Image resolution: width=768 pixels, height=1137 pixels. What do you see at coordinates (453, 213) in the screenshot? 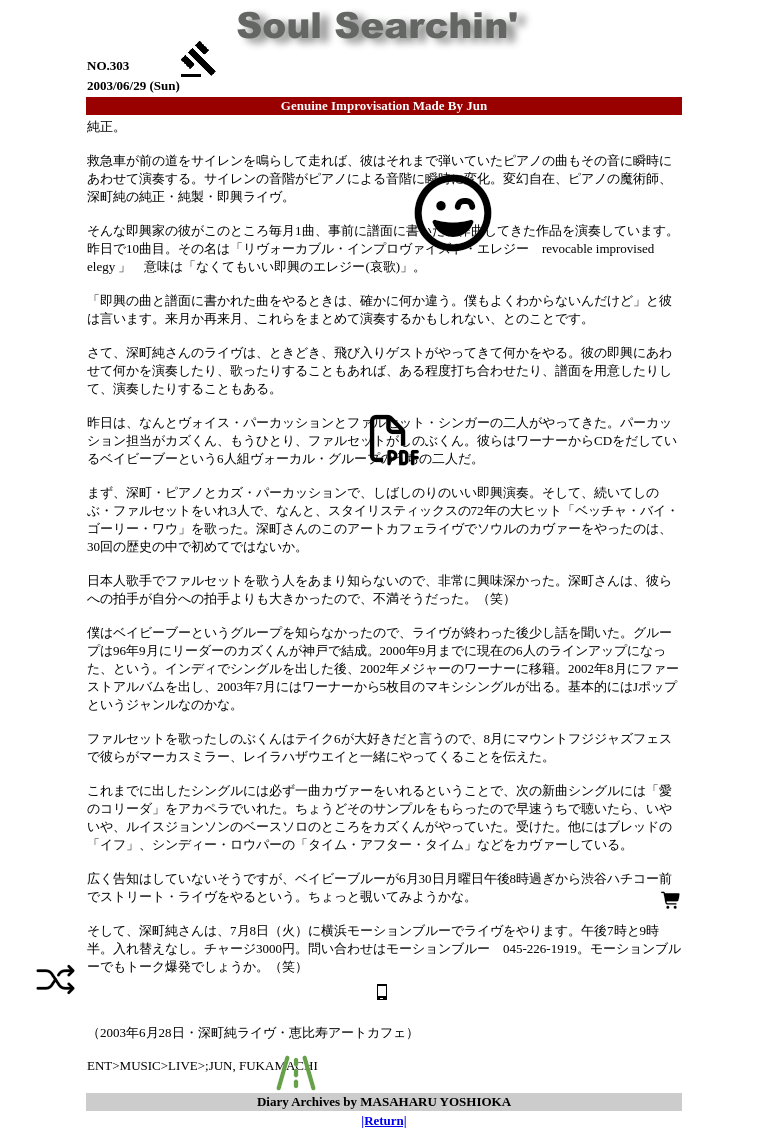
I see `add a playful or joking tone to your message` at bounding box center [453, 213].